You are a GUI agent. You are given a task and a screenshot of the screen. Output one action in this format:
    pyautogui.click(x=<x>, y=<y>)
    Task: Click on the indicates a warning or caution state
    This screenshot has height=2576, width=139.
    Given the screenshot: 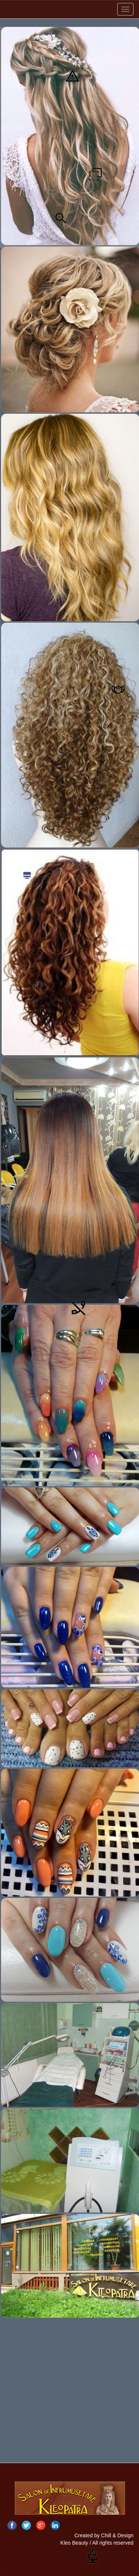 What is the action you would take?
    pyautogui.click(x=72, y=76)
    